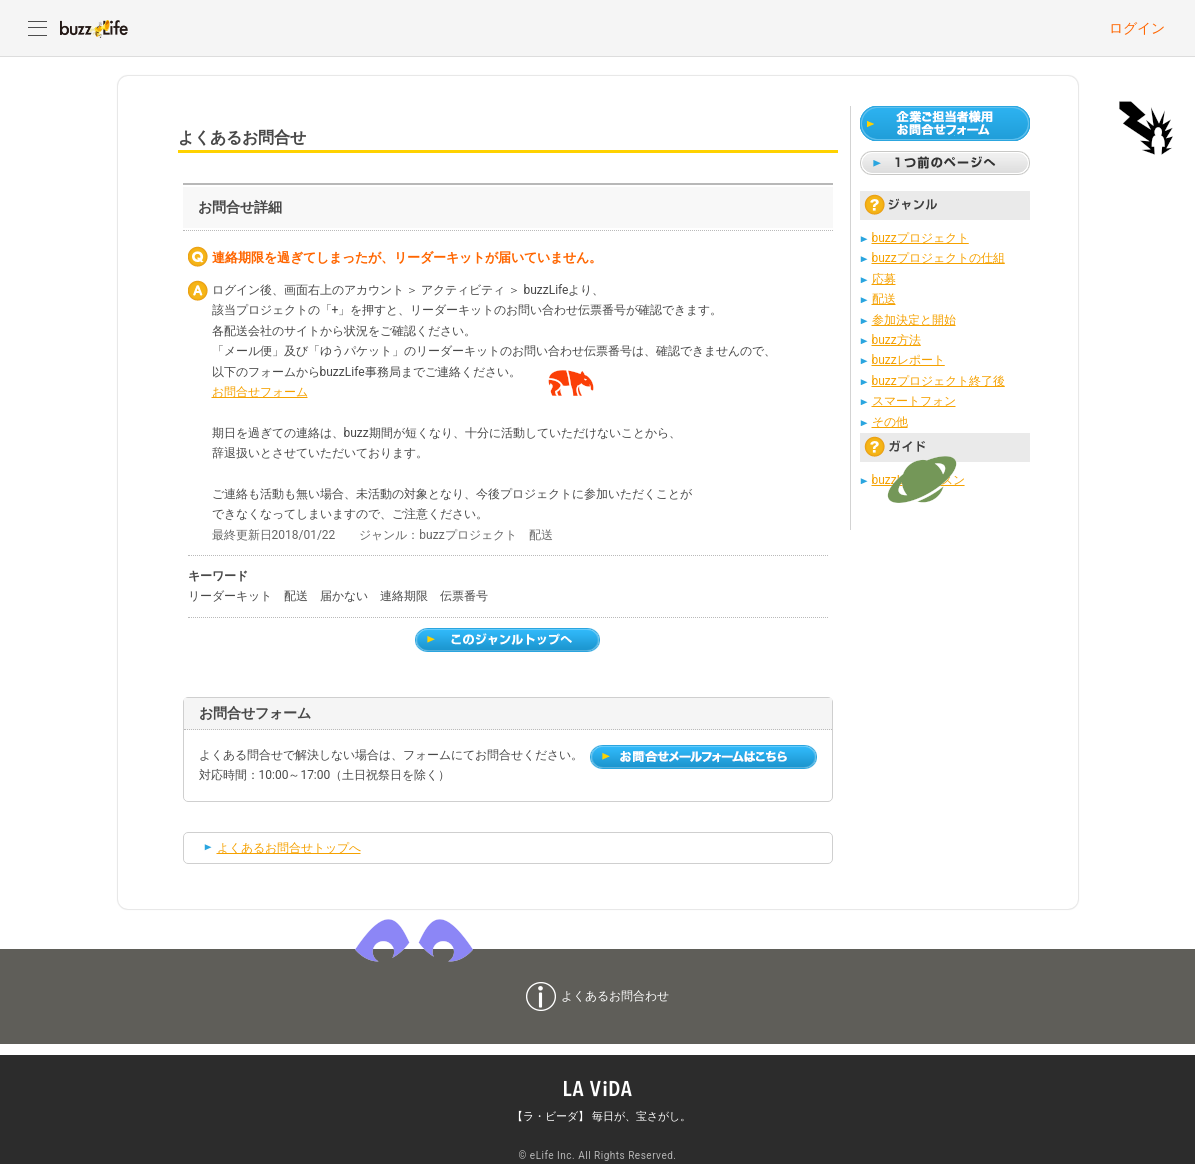 The width and height of the screenshot is (1195, 1164). What do you see at coordinates (571, 383) in the screenshot?
I see `tapir animal icon for wildlife or nature-themed game` at bounding box center [571, 383].